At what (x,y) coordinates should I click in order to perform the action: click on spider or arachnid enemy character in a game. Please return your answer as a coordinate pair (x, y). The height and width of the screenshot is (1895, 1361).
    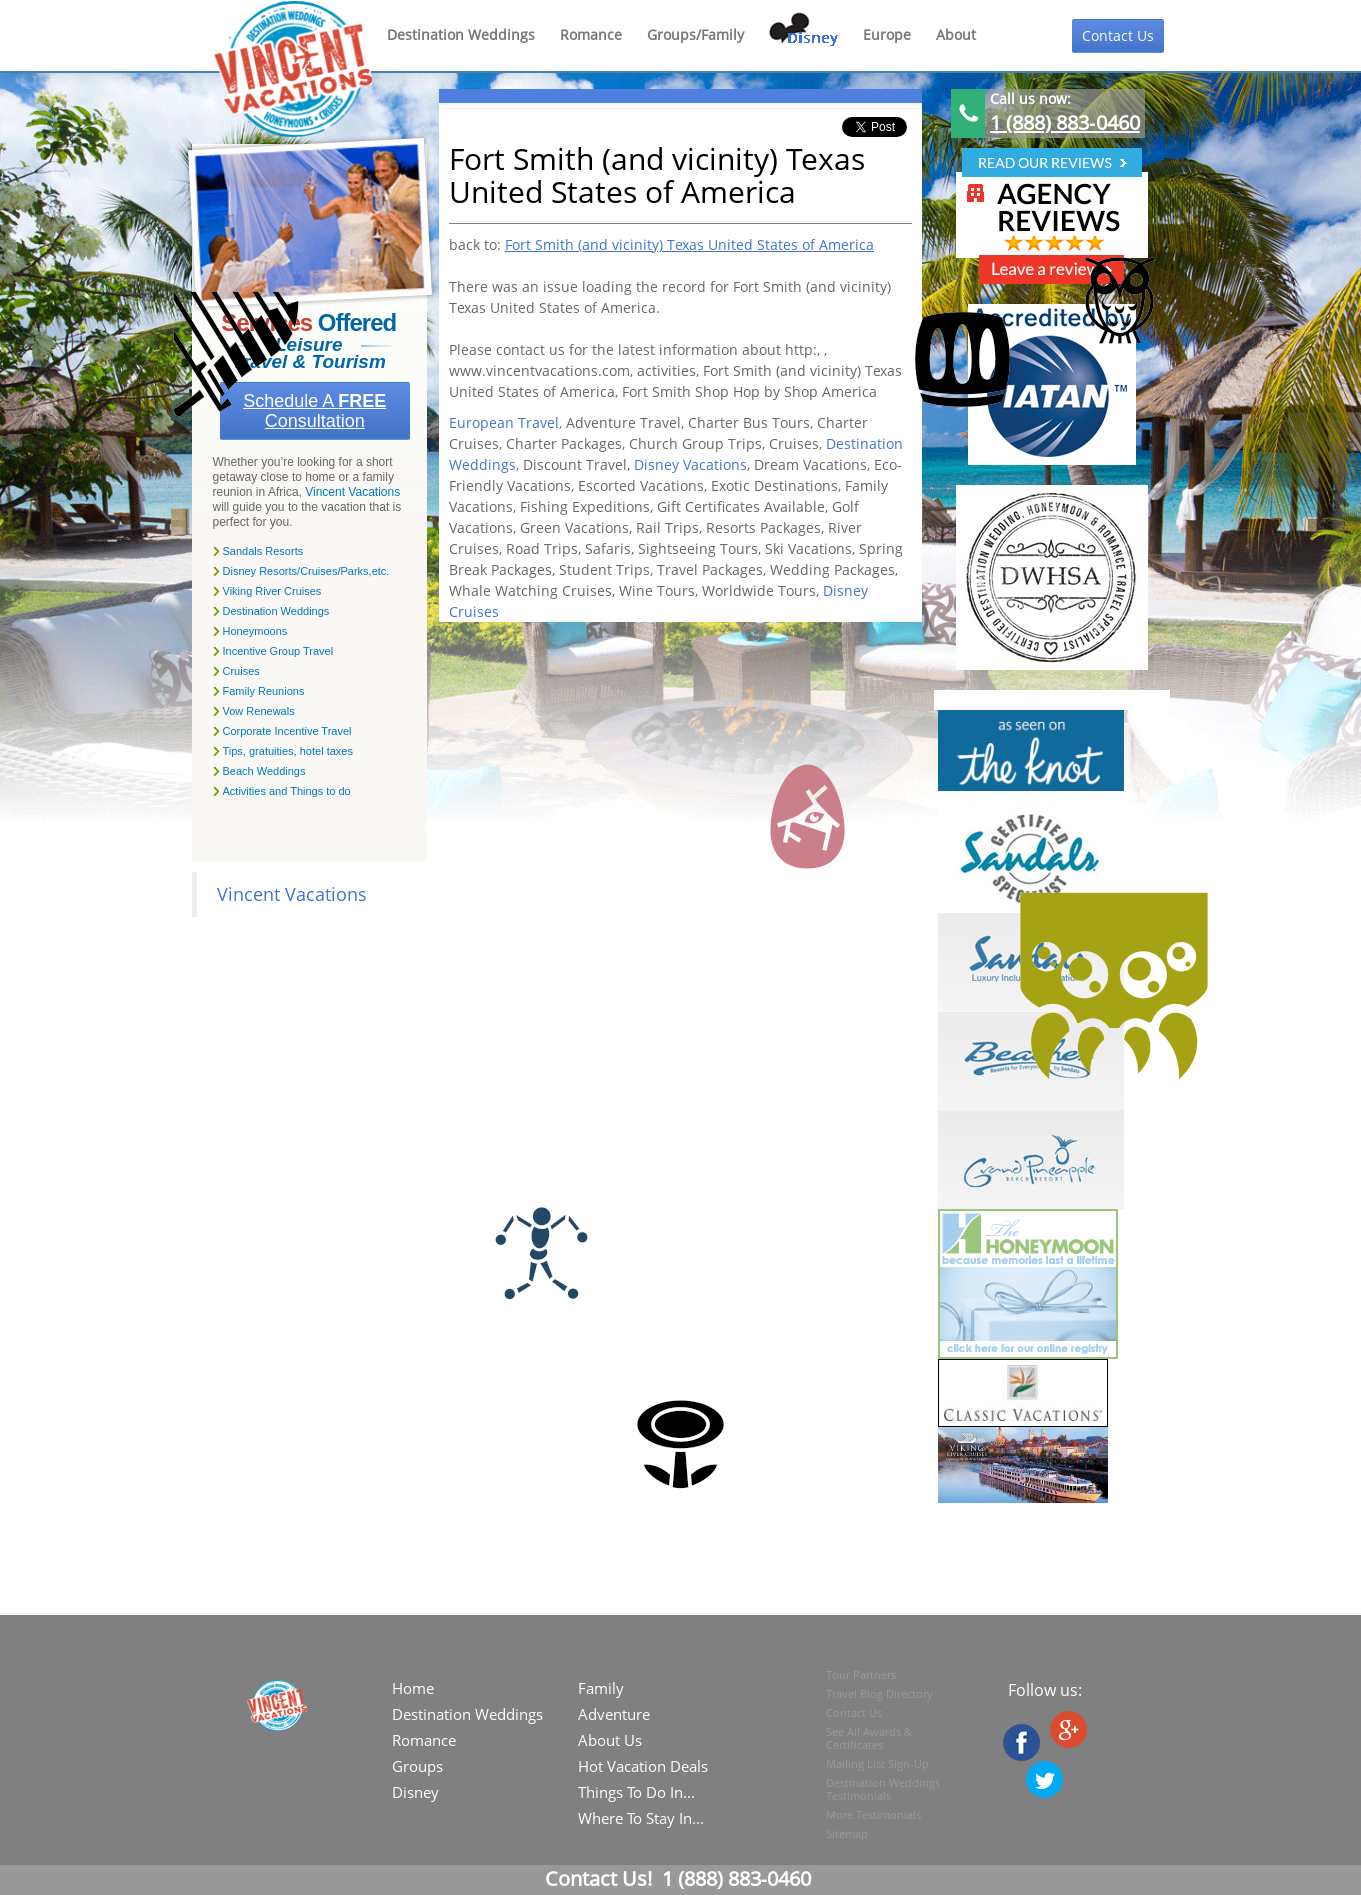
    Looking at the image, I should click on (1114, 986).